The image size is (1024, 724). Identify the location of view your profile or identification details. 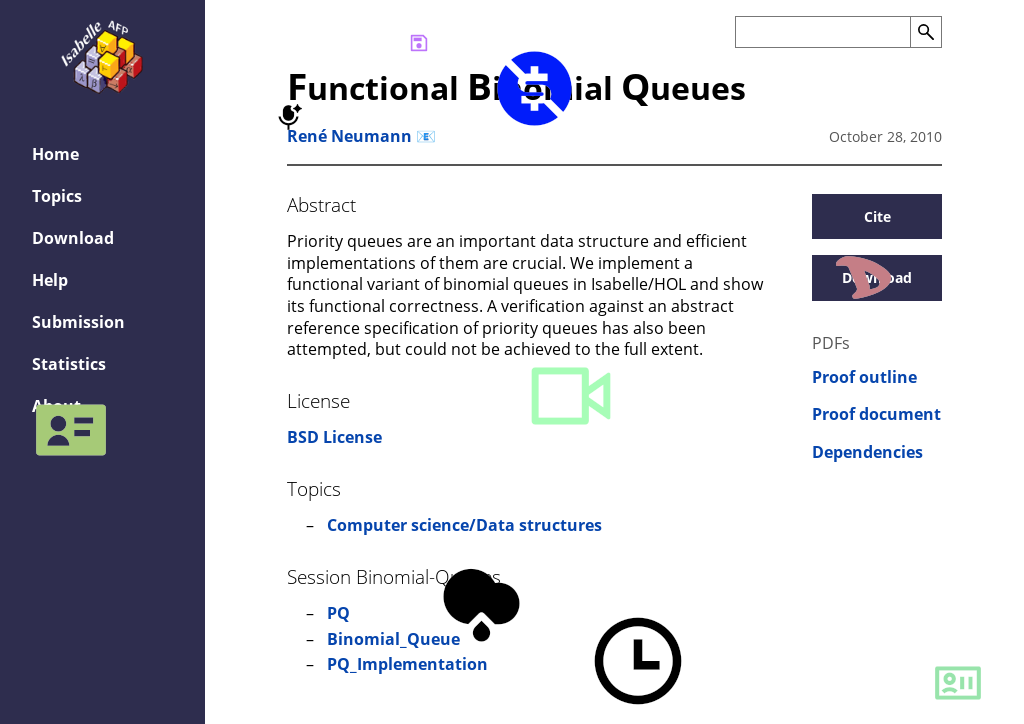
(71, 430).